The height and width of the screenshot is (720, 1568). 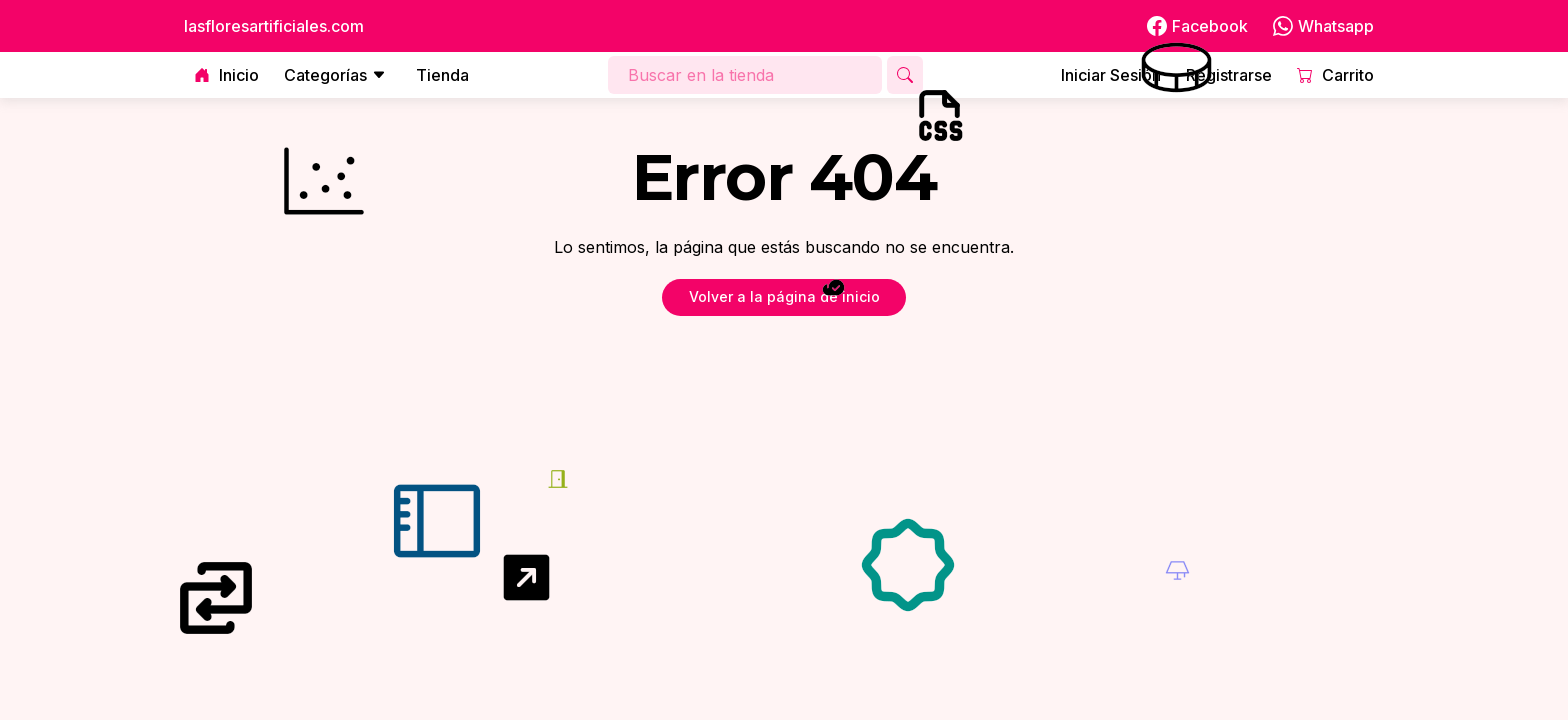 I want to click on toggle the sidebar panel, so click(x=437, y=521).